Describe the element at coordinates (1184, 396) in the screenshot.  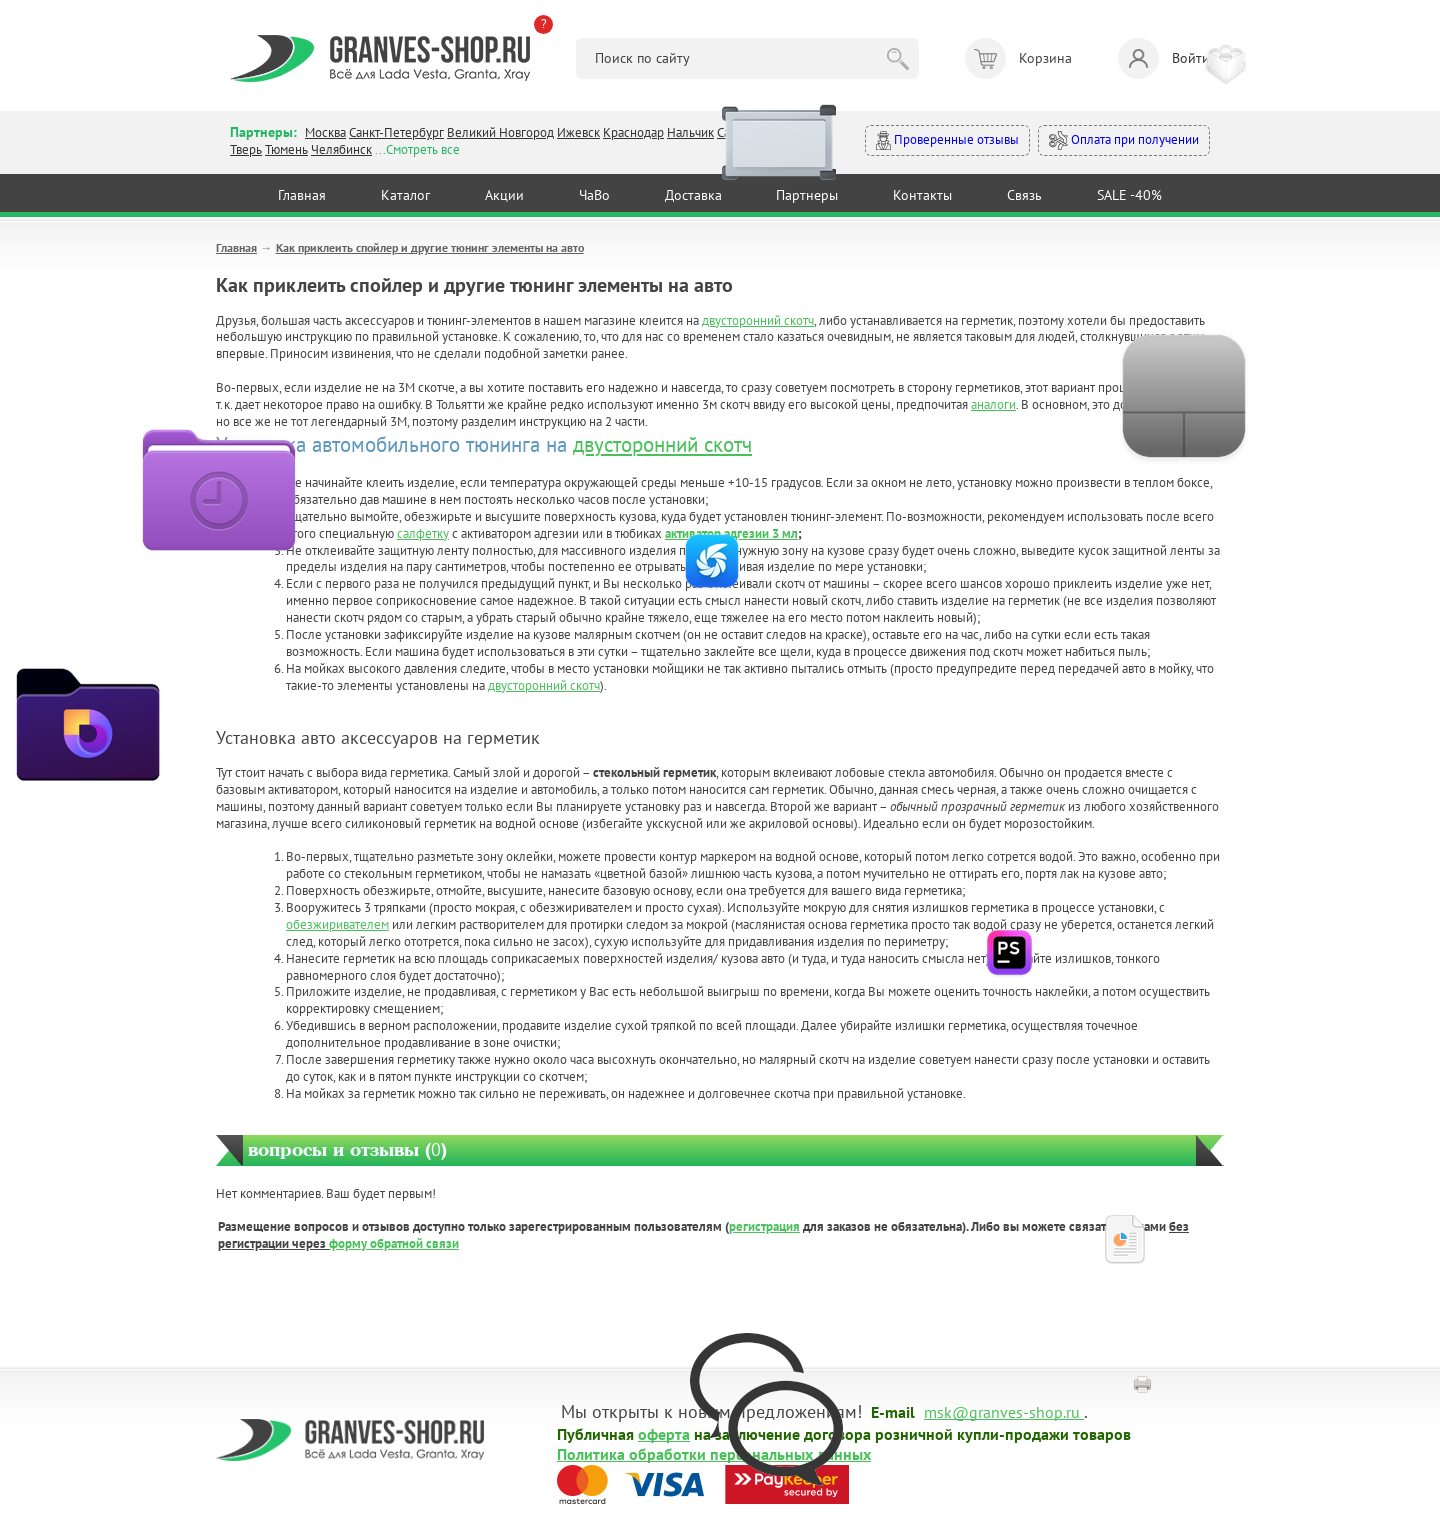
I see `touchpad or trackpad input device settings` at that location.